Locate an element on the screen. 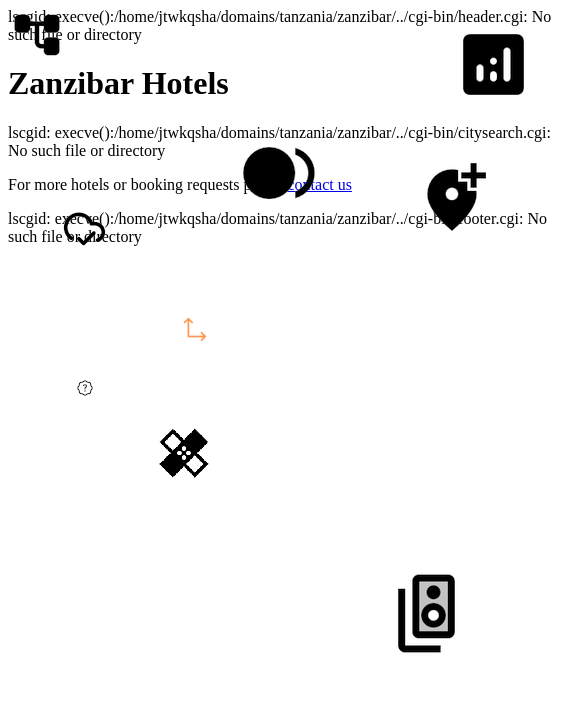  apply healing or repair tool is located at coordinates (184, 453).